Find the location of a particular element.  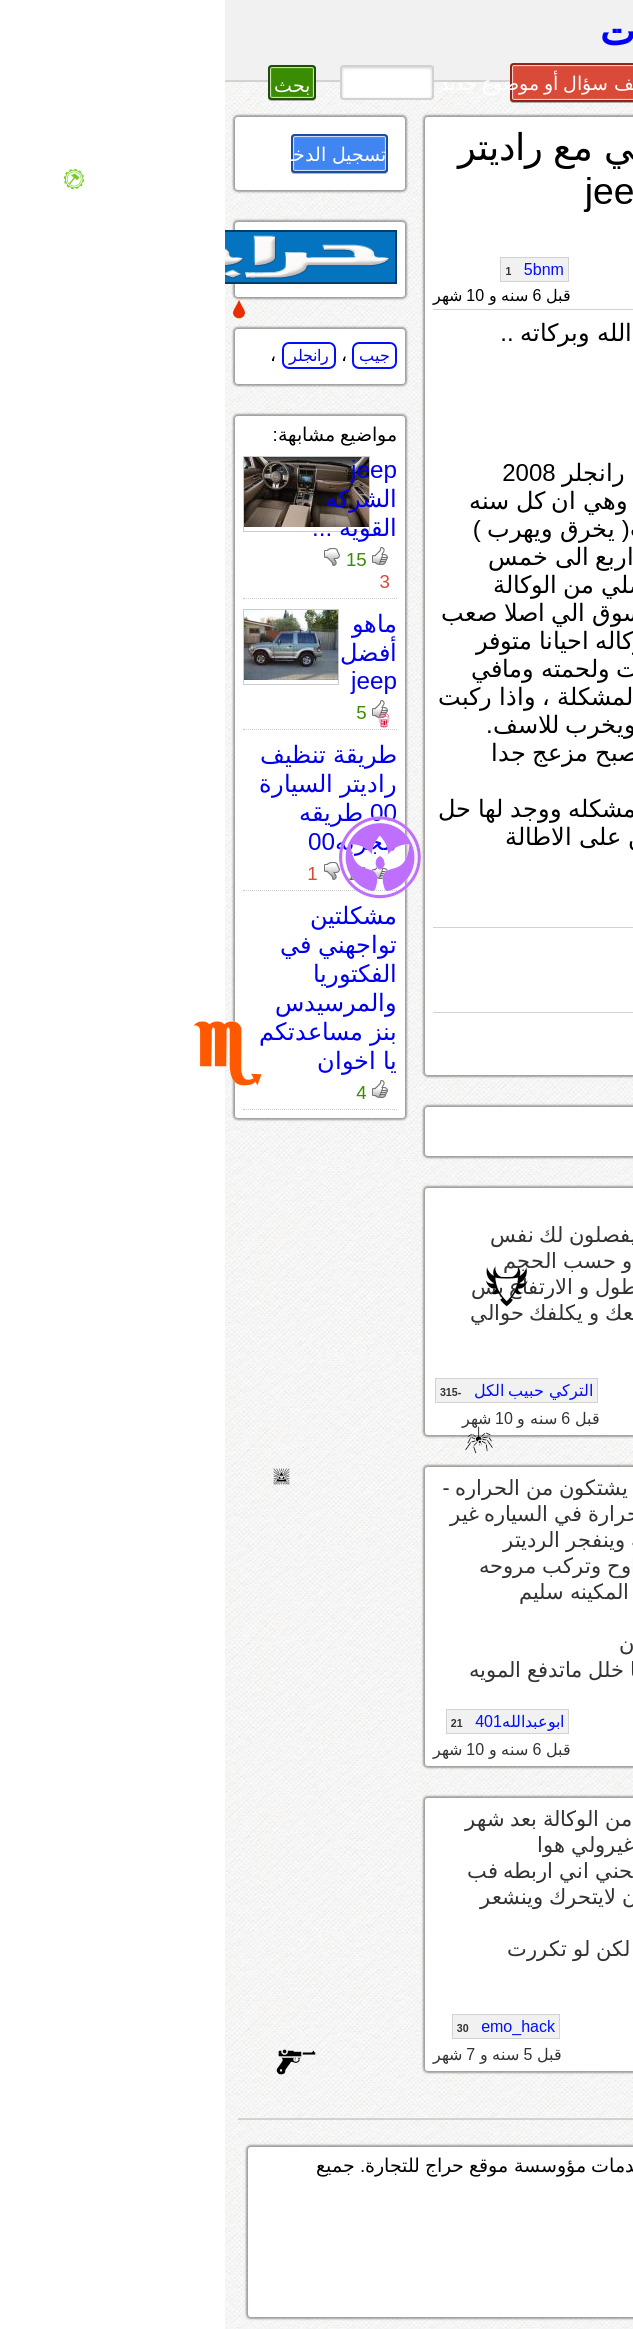

indicates visibility or surveillance mode enabled is located at coordinates (281, 1476).